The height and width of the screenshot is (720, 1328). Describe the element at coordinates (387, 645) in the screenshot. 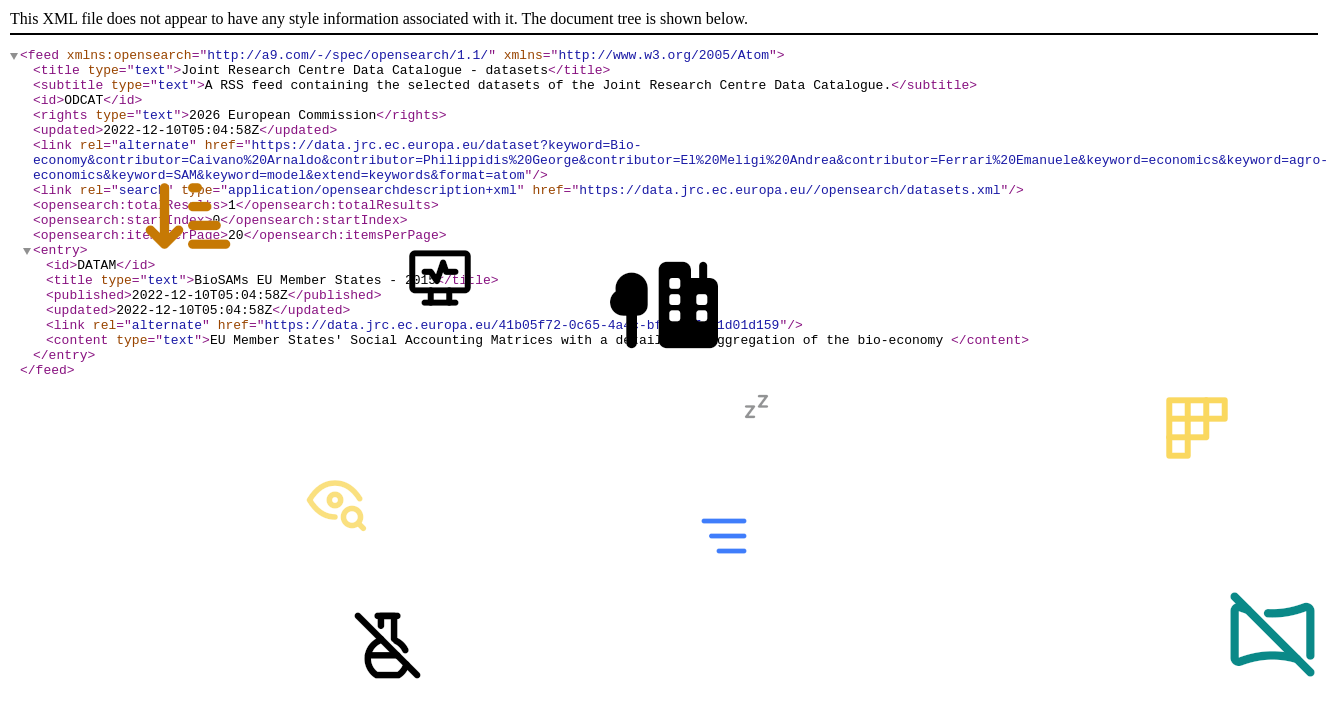

I see `disable lab or experimental features` at that location.